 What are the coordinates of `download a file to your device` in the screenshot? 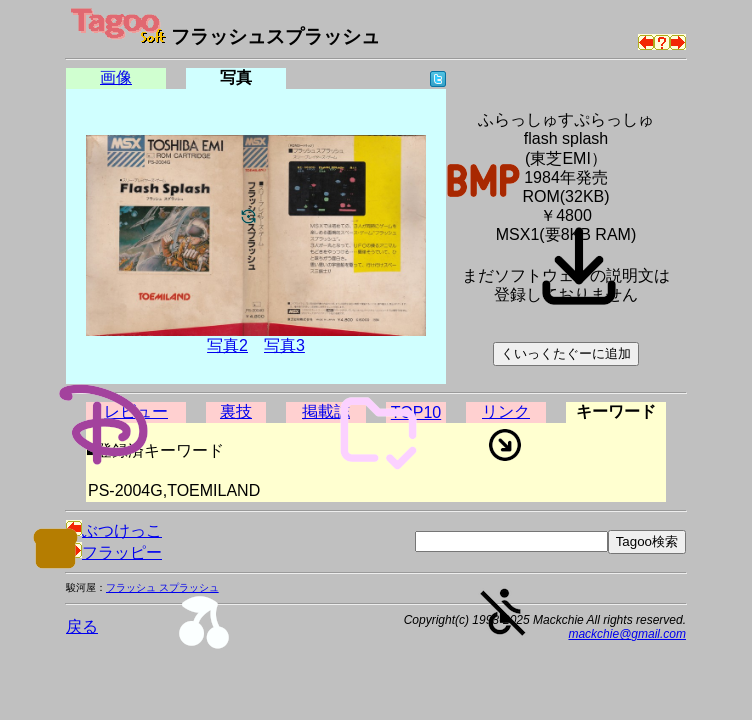 It's located at (579, 264).